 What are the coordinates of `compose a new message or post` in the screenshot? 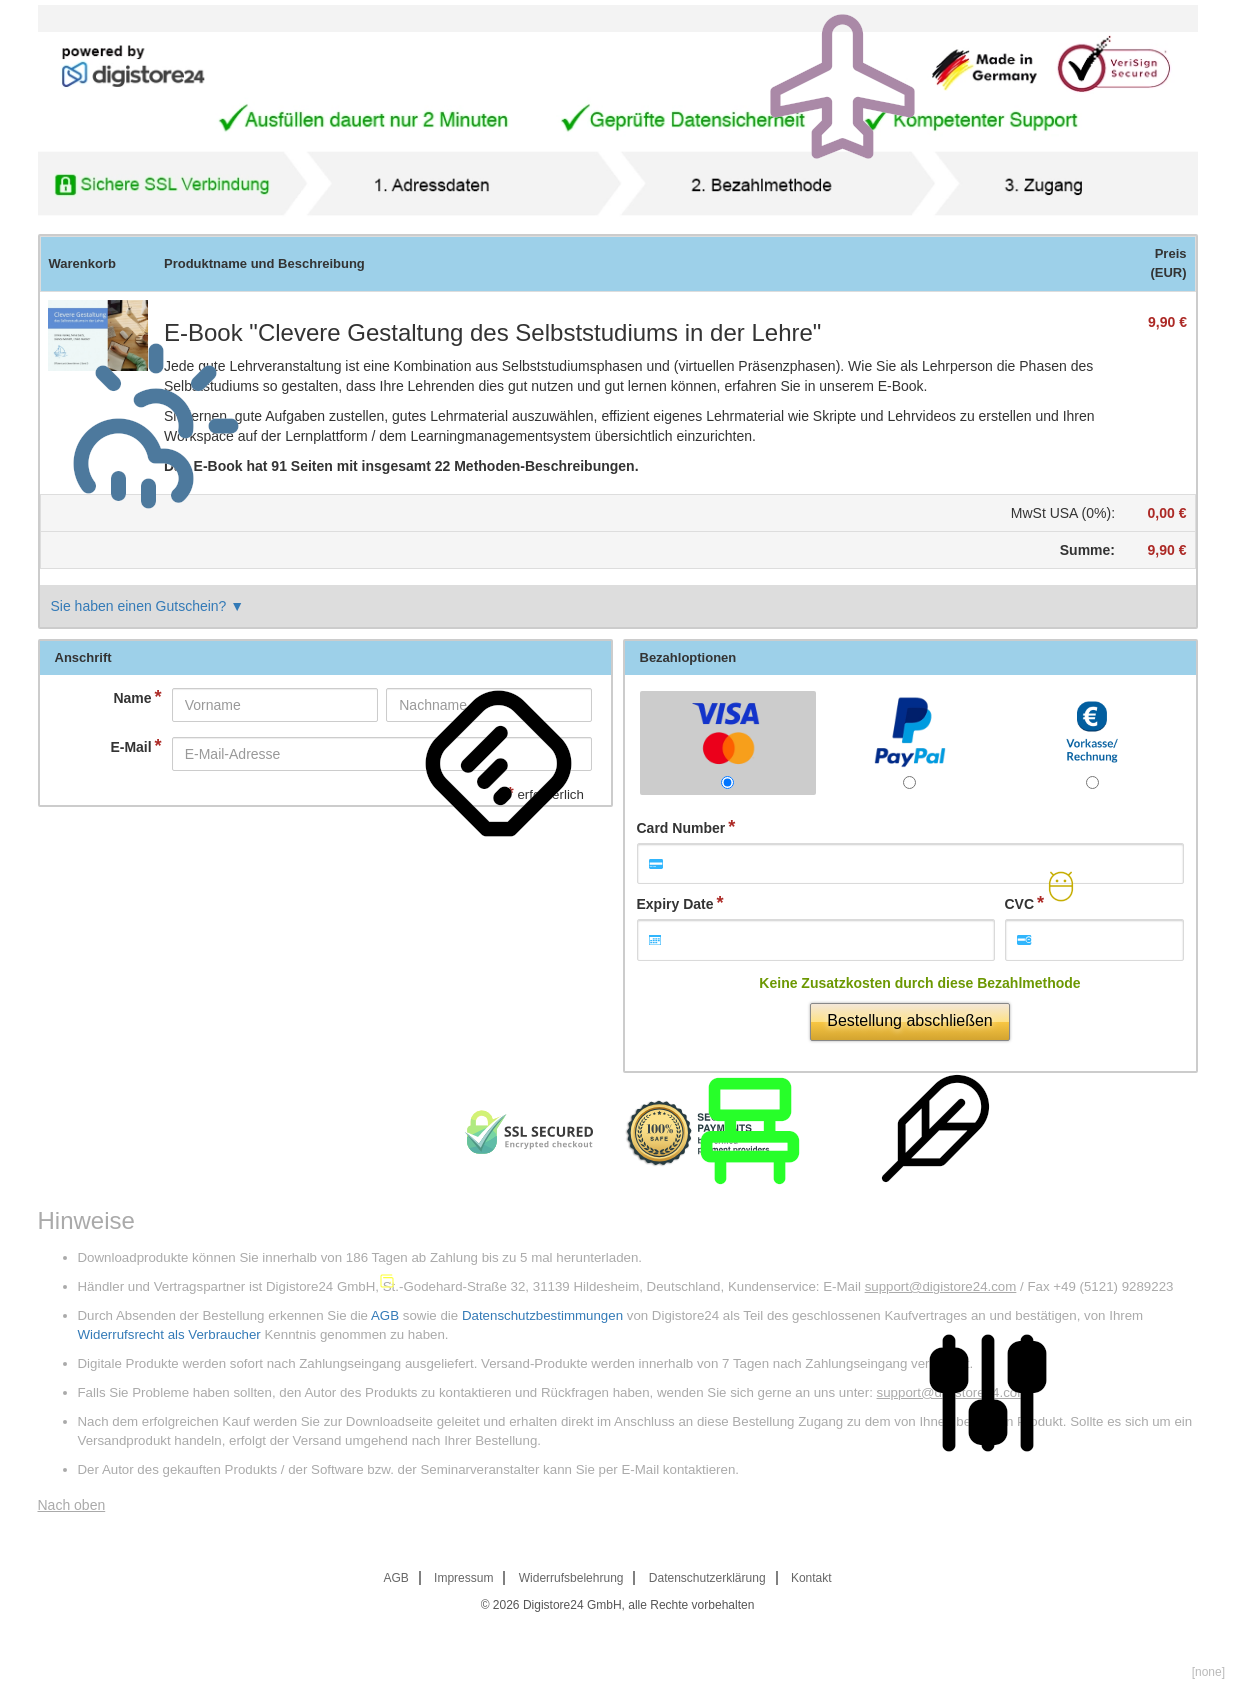 It's located at (933, 1130).